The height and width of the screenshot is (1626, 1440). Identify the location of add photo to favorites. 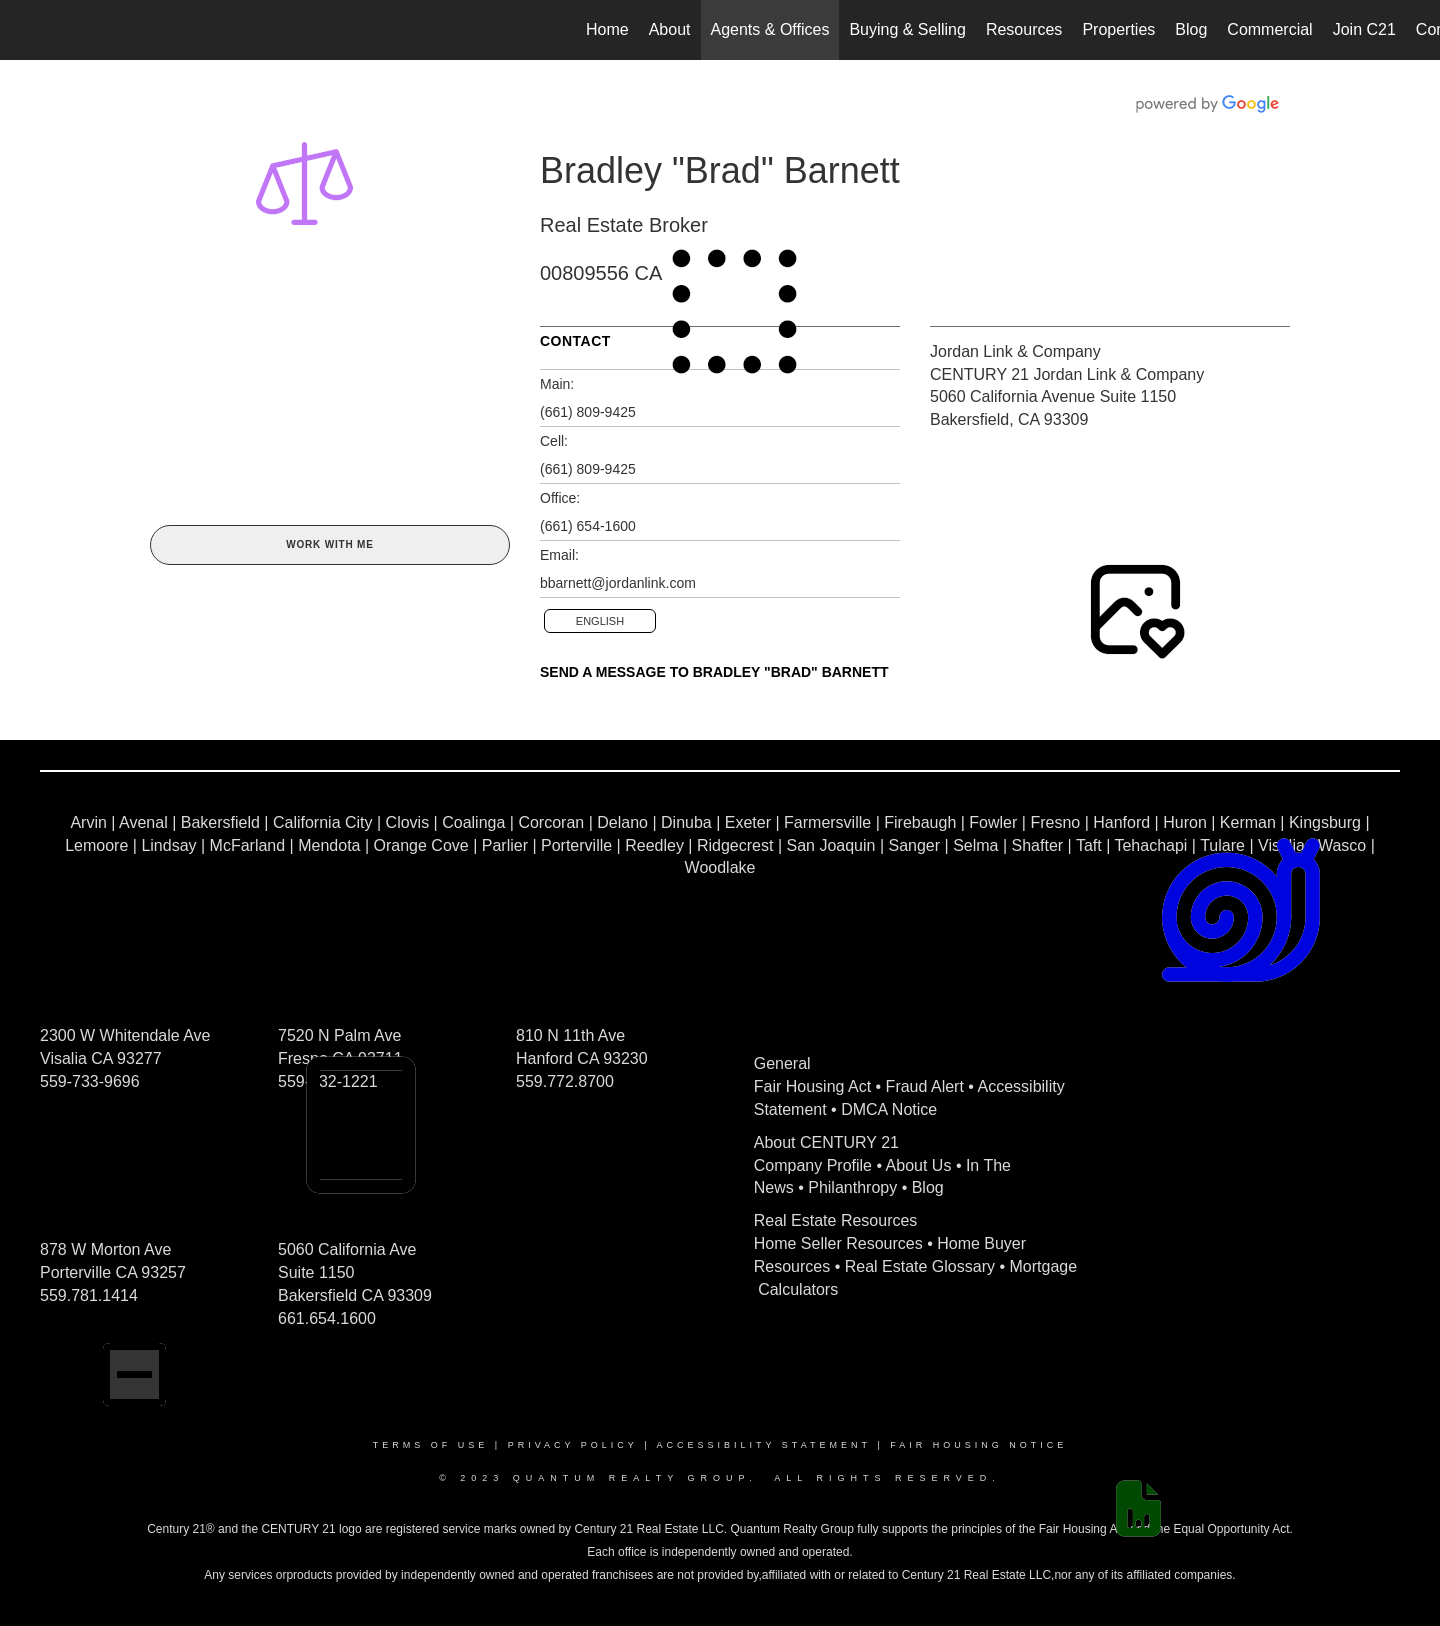
(1135, 609).